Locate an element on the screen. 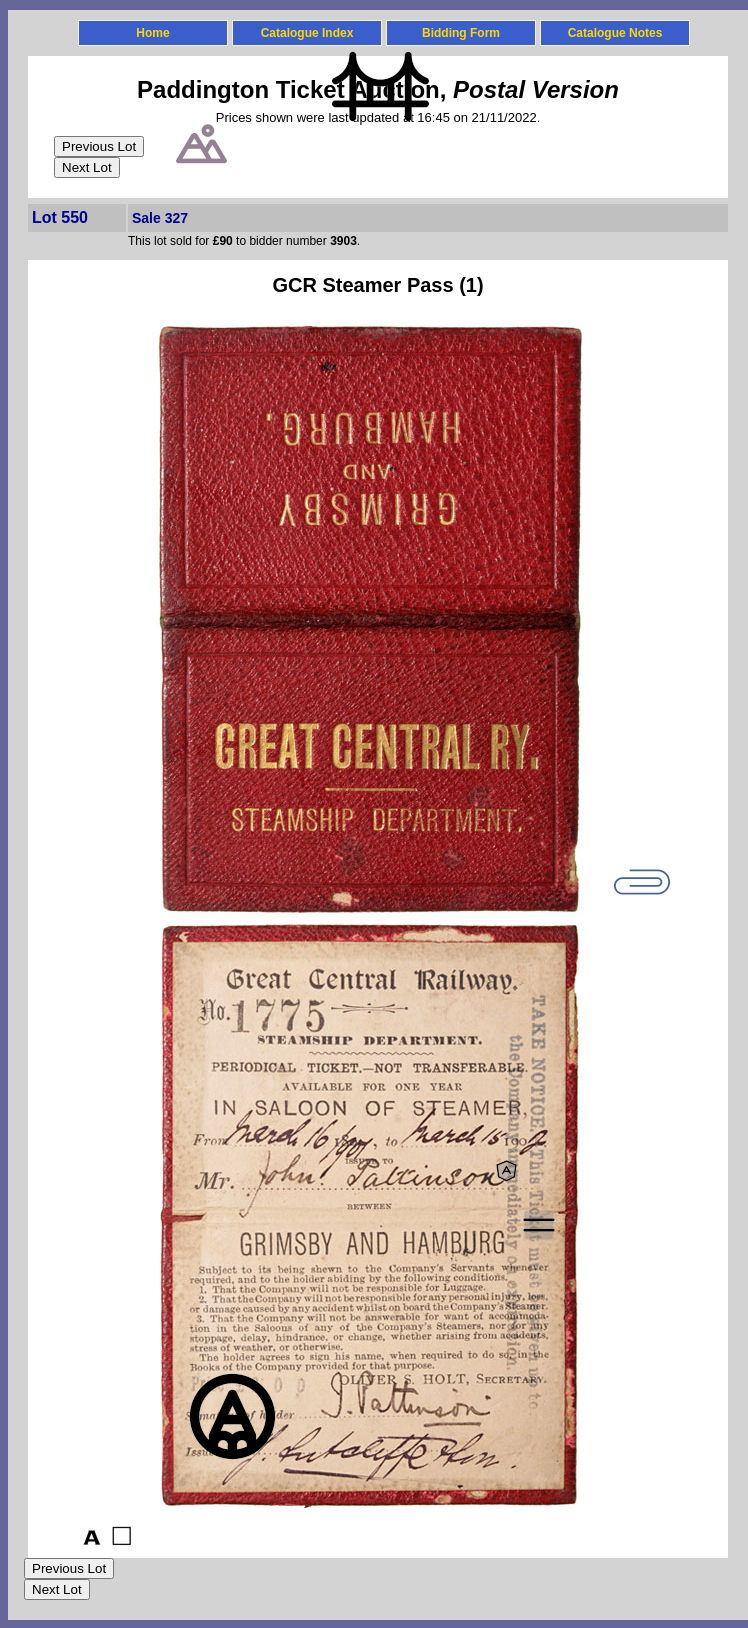 Image resolution: width=748 pixels, height=1628 pixels. Angular framework logo is located at coordinates (506, 1170).